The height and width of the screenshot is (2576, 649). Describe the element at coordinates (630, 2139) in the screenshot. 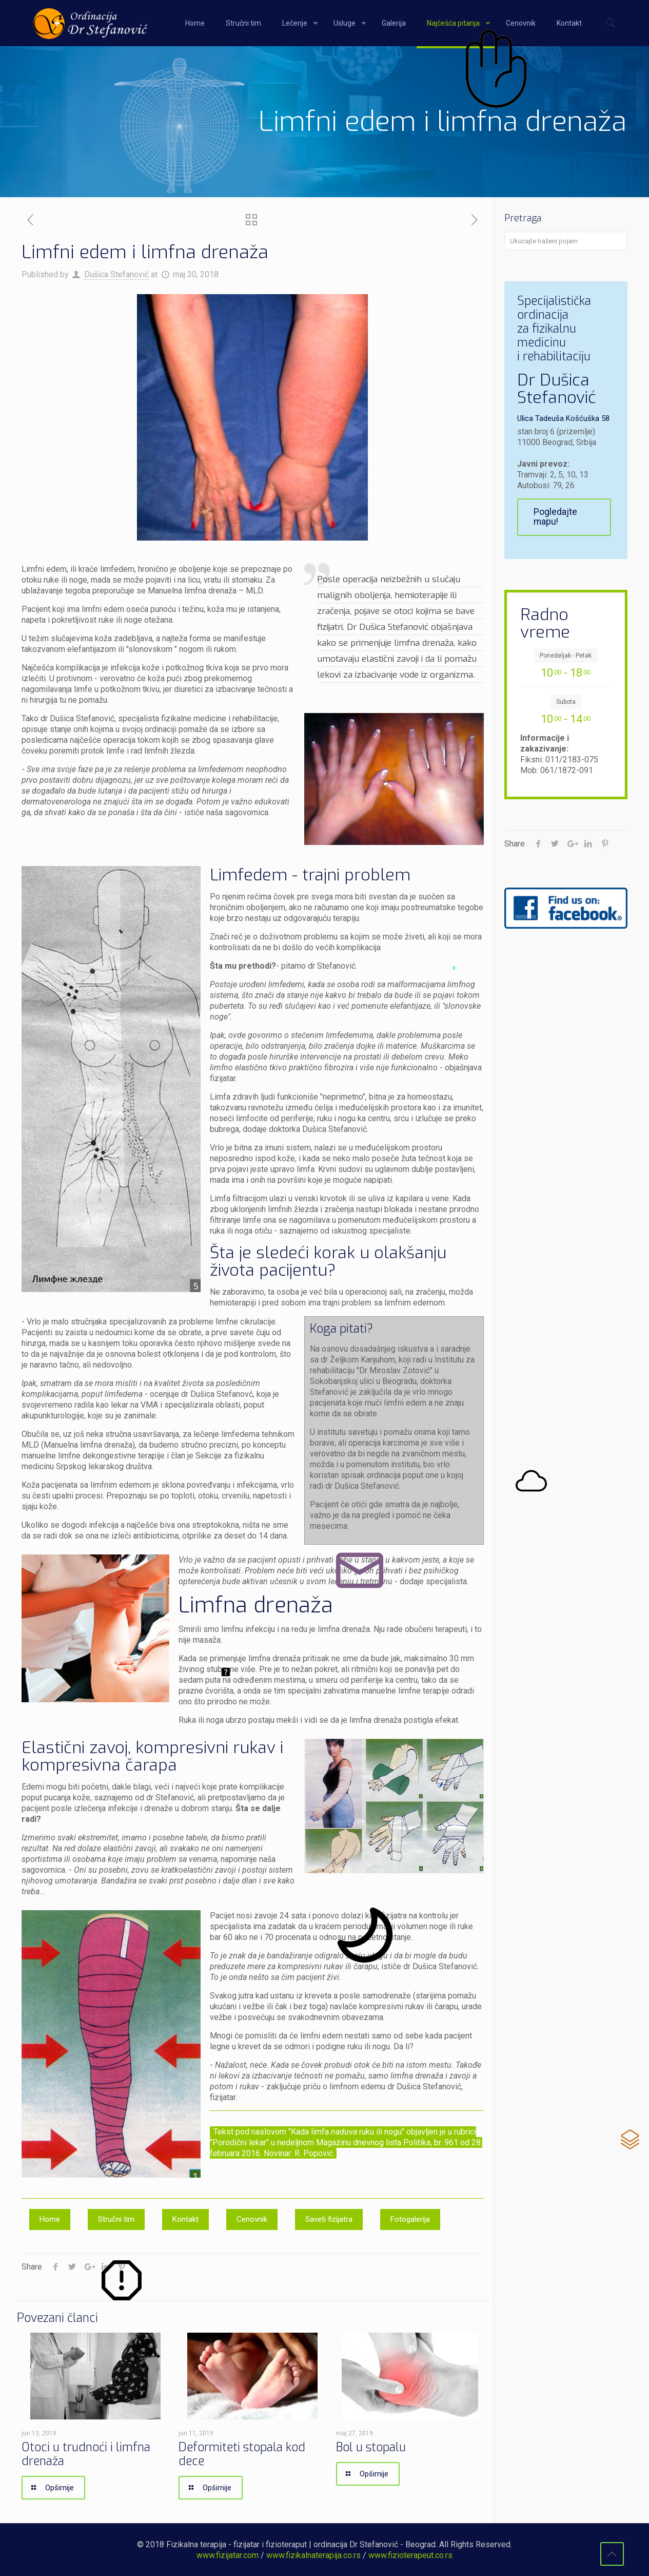

I see `view stacked layers or items` at that location.